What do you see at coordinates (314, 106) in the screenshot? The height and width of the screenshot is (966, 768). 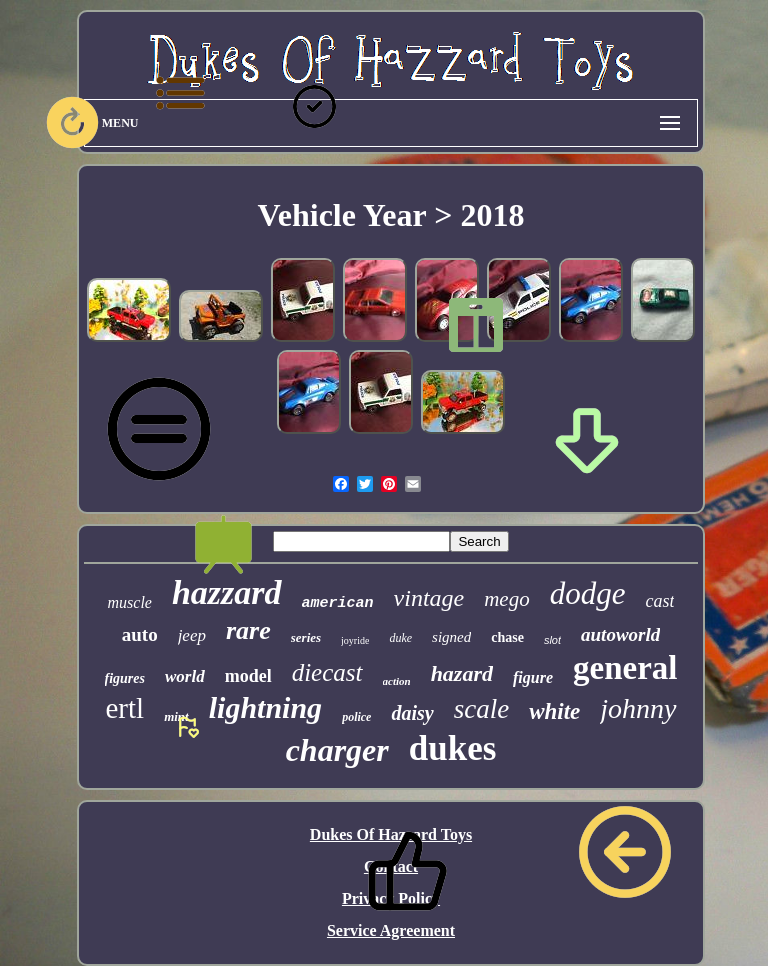 I see `indicates task or action completed successfully` at bounding box center [314, 106].